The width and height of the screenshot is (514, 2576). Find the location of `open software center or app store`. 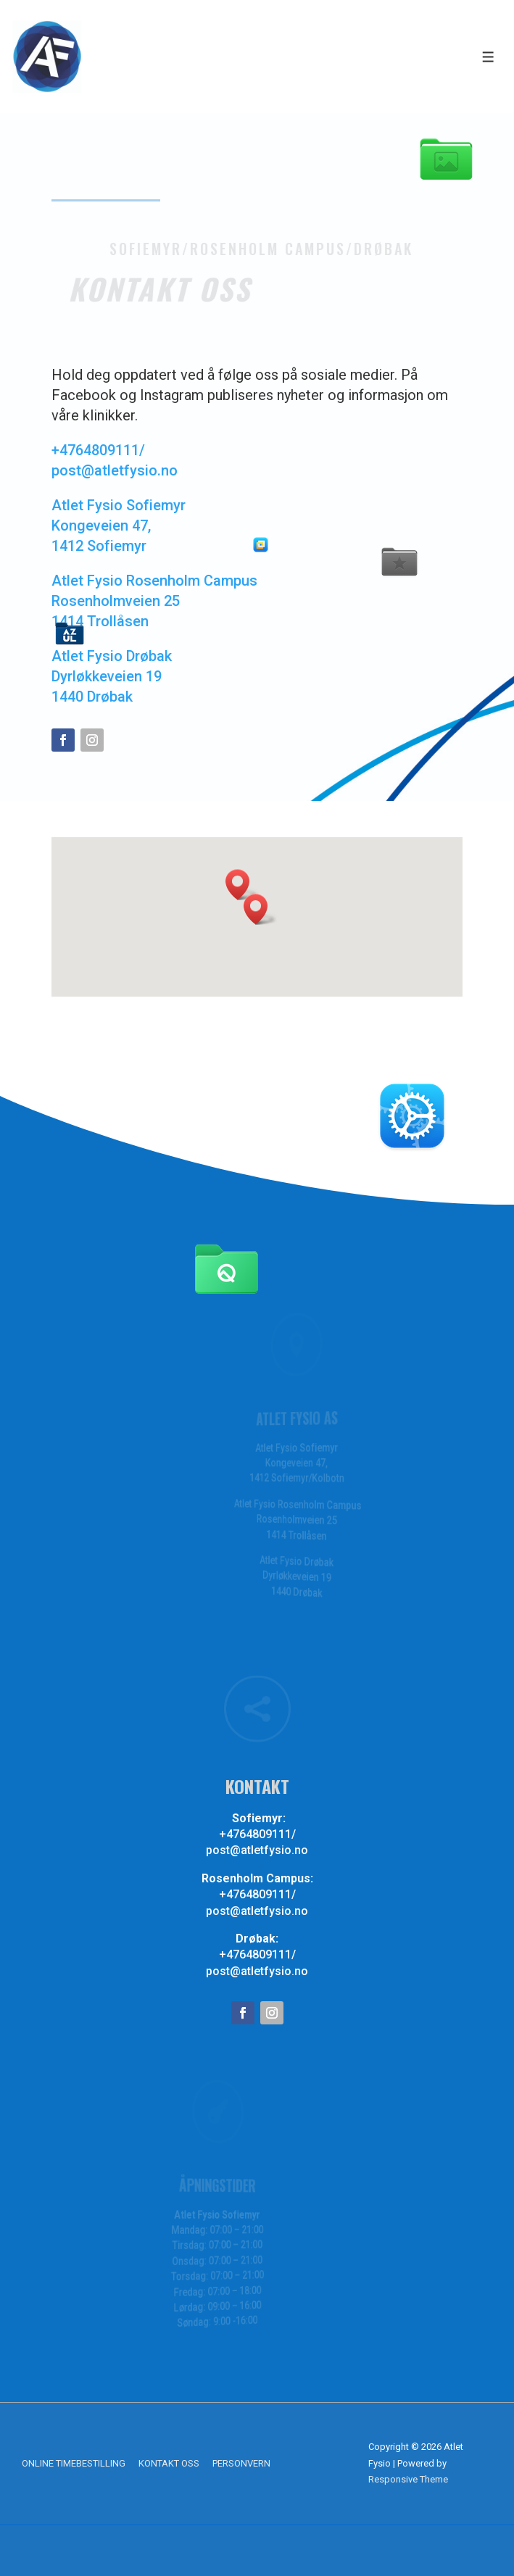

open software center or app store is located at coordinates (412, 1115).